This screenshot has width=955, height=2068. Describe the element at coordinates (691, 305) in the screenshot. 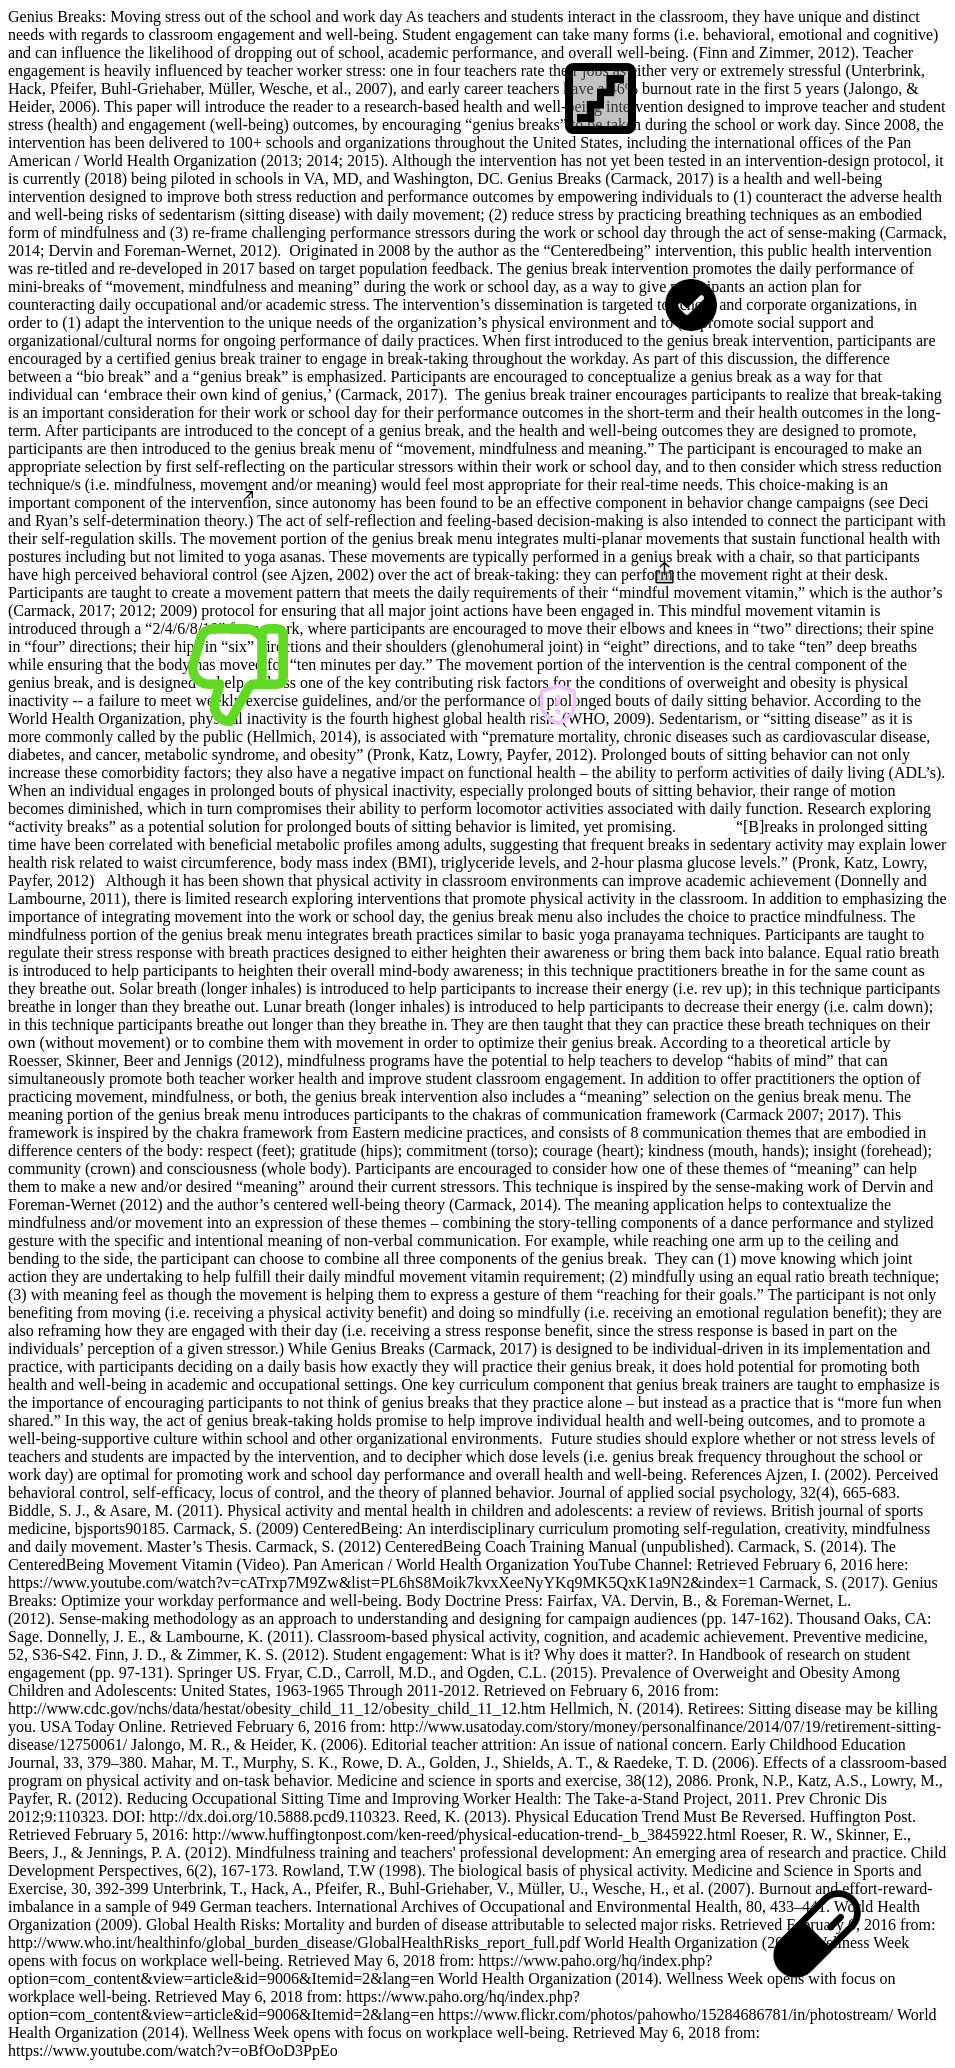

I see `indicates successful completion or confirmation` at that location.